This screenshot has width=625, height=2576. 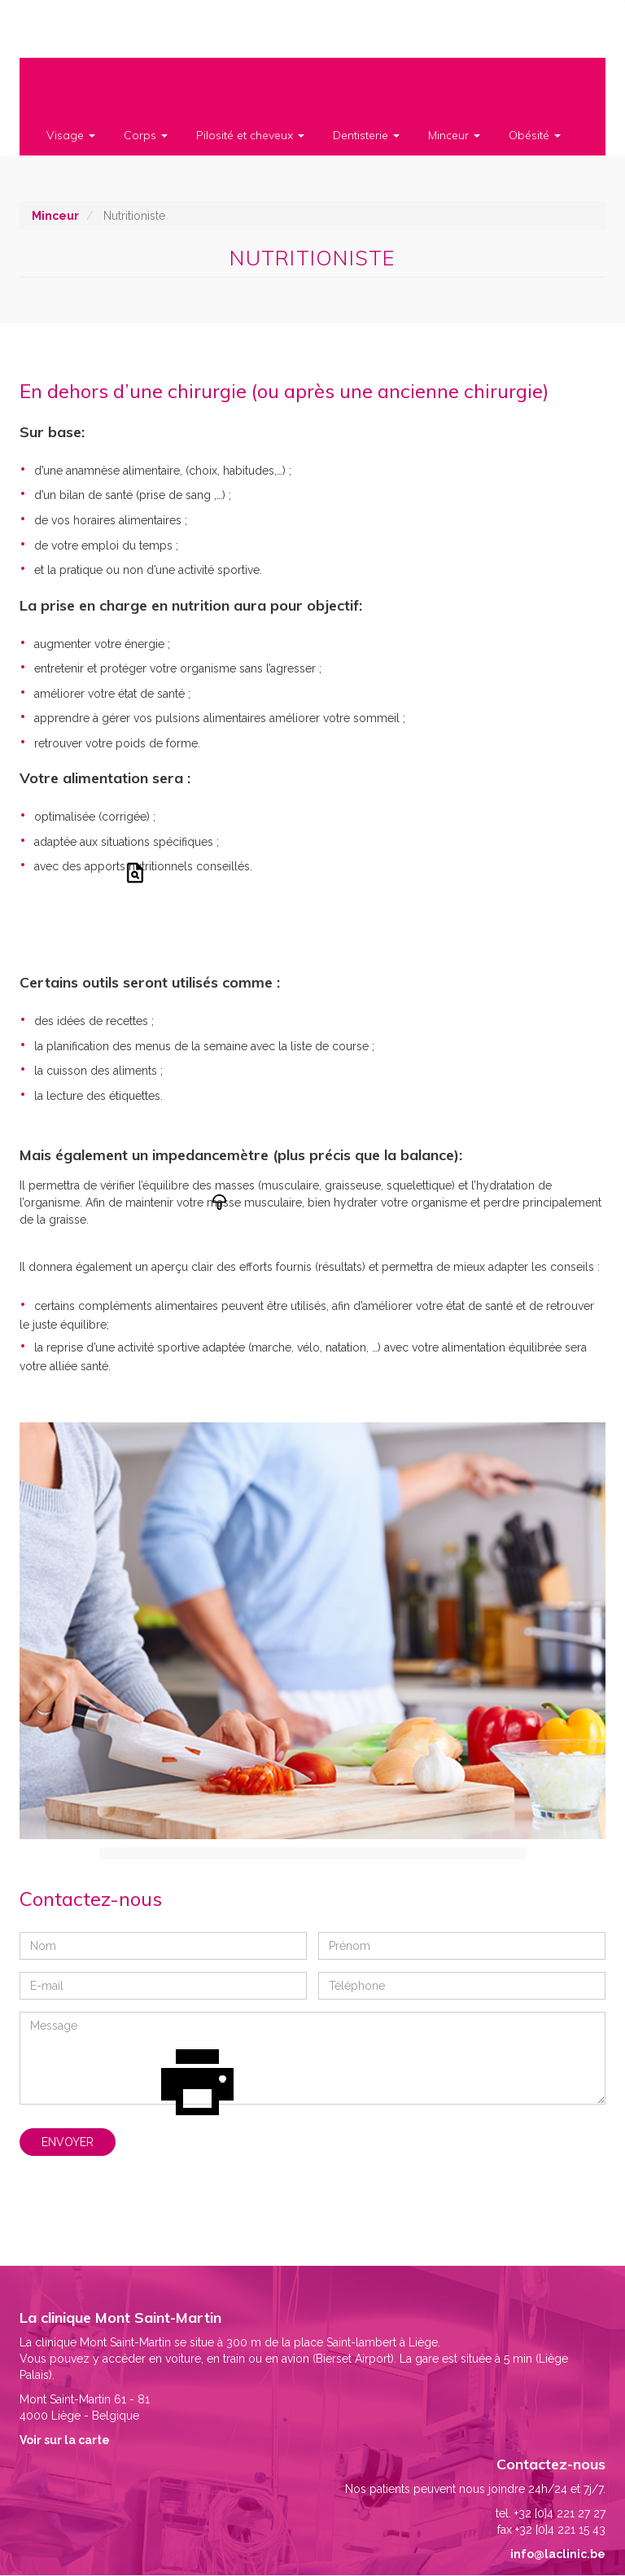 What do you see at coordinates (219, 1202) in the screenshot?
I see `browse fungi or mushroom identification` at bounding box center [219, 1202].